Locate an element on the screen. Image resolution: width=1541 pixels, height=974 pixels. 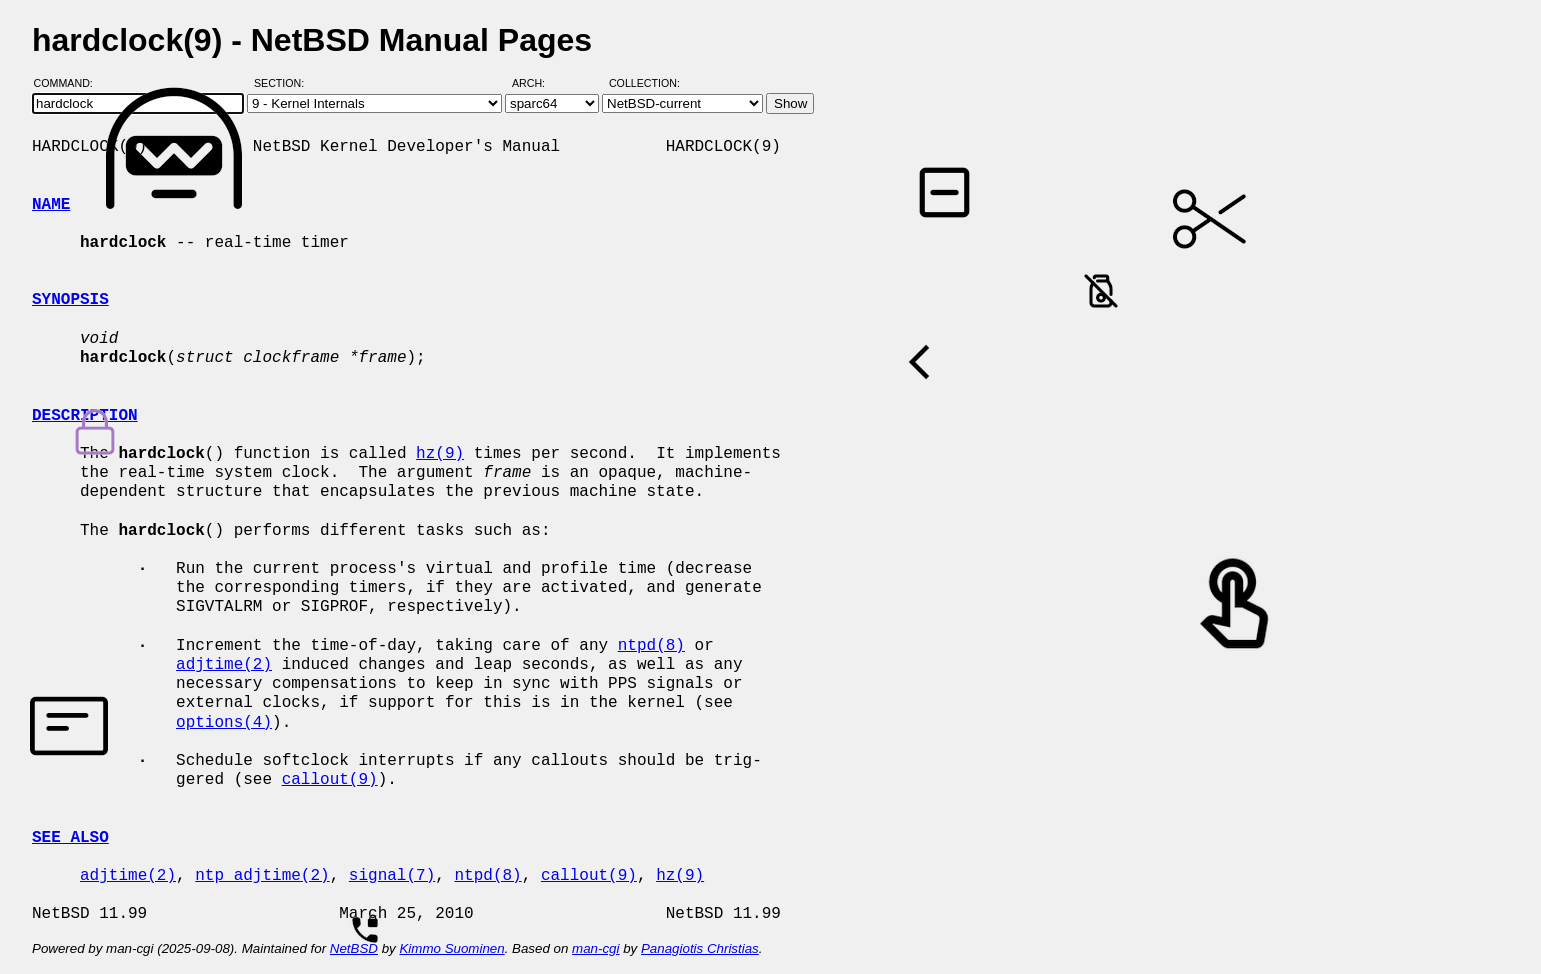
indicates a locked or secure item is located at coordinates (95, 433).